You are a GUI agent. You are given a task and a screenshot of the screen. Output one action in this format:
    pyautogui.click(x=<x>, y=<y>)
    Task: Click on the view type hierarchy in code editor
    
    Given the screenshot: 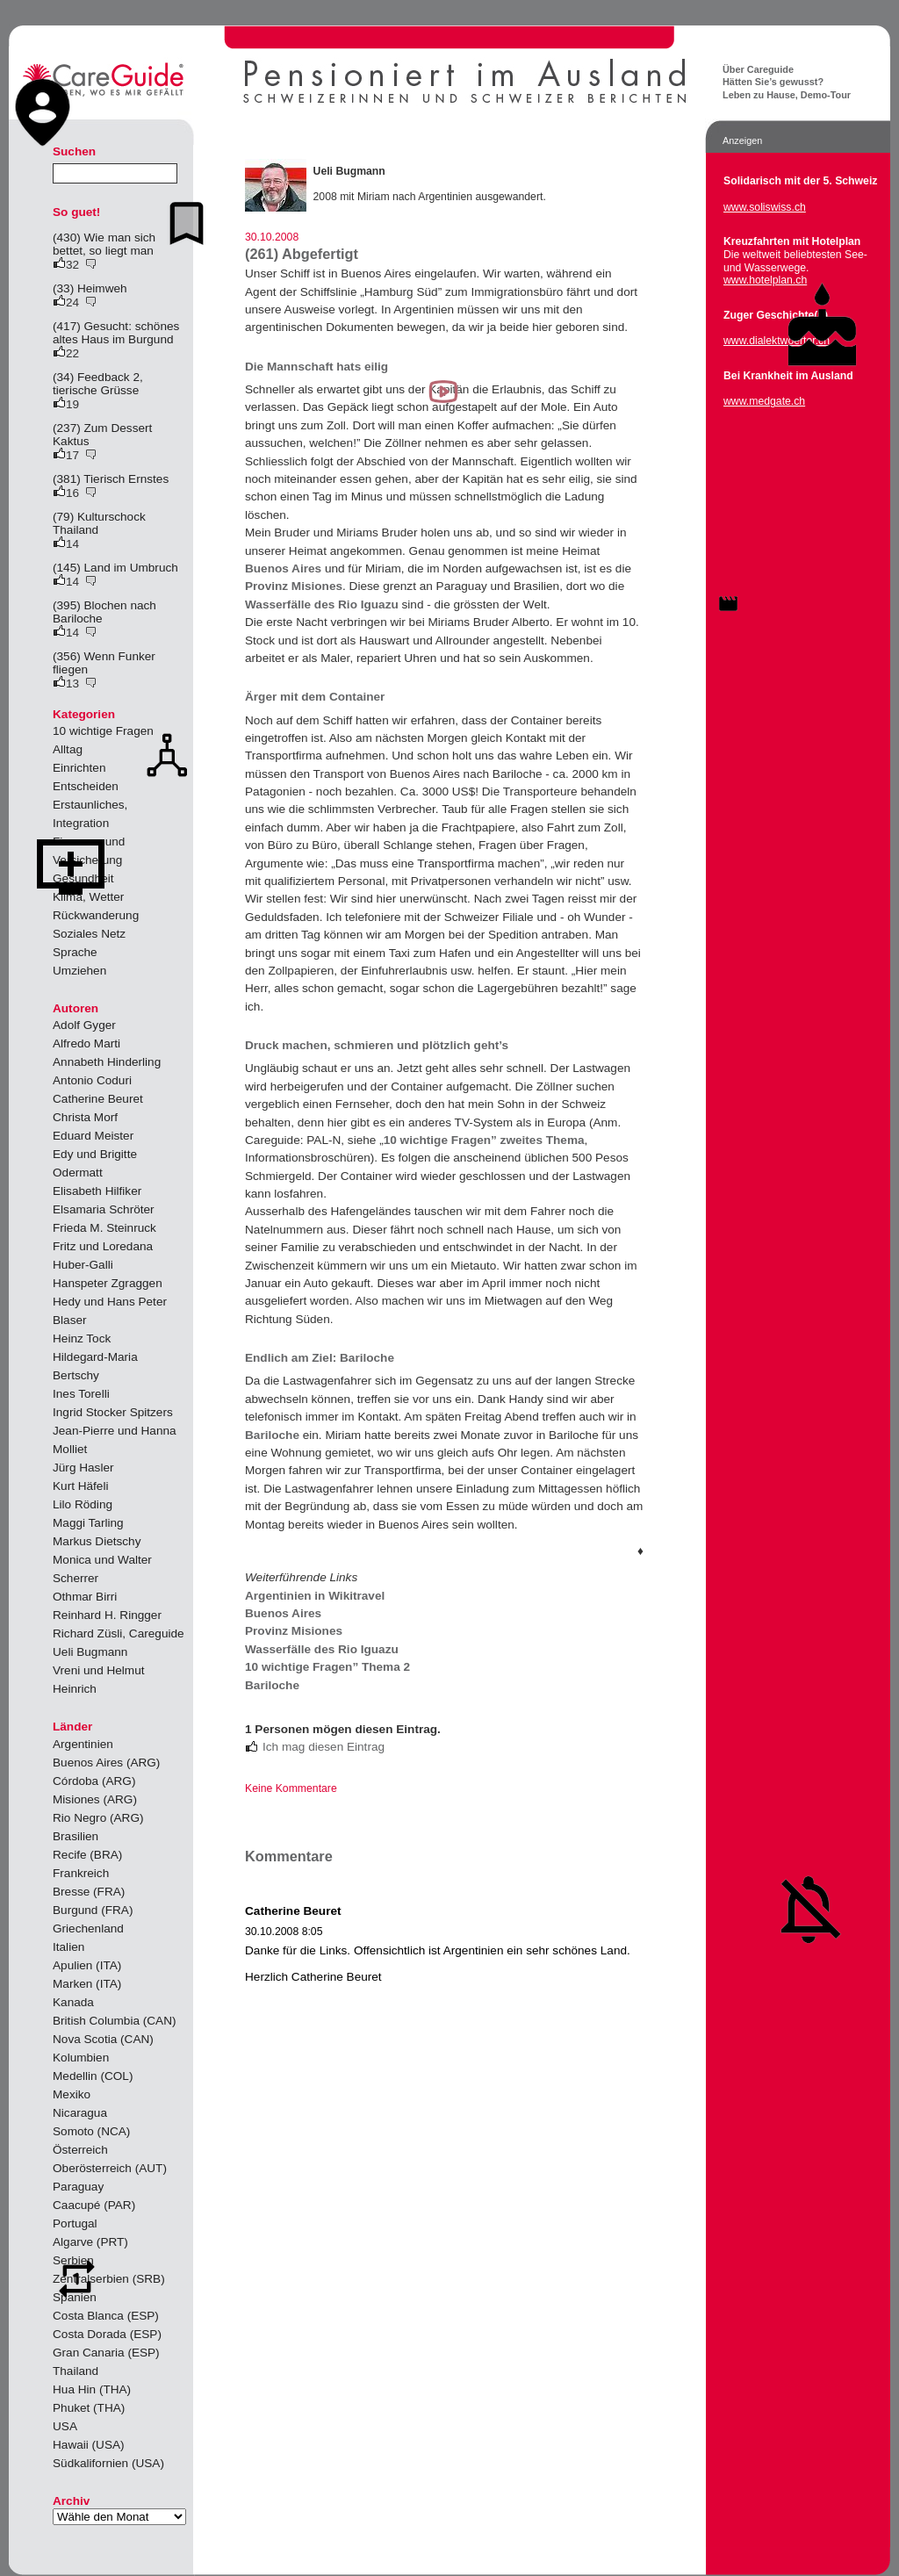 What is the action you would take?
    pyautogui.click(x=169, y=755)
    